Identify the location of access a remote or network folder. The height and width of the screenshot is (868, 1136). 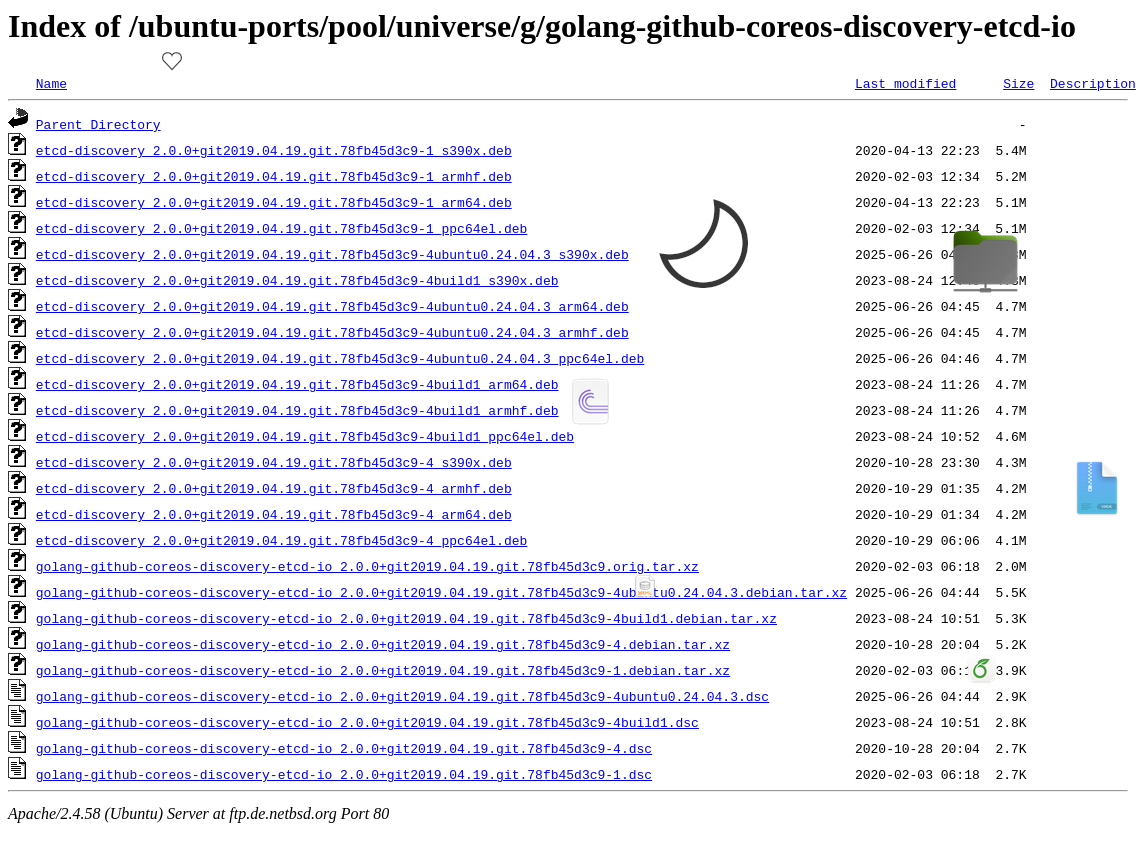
(985, 260).